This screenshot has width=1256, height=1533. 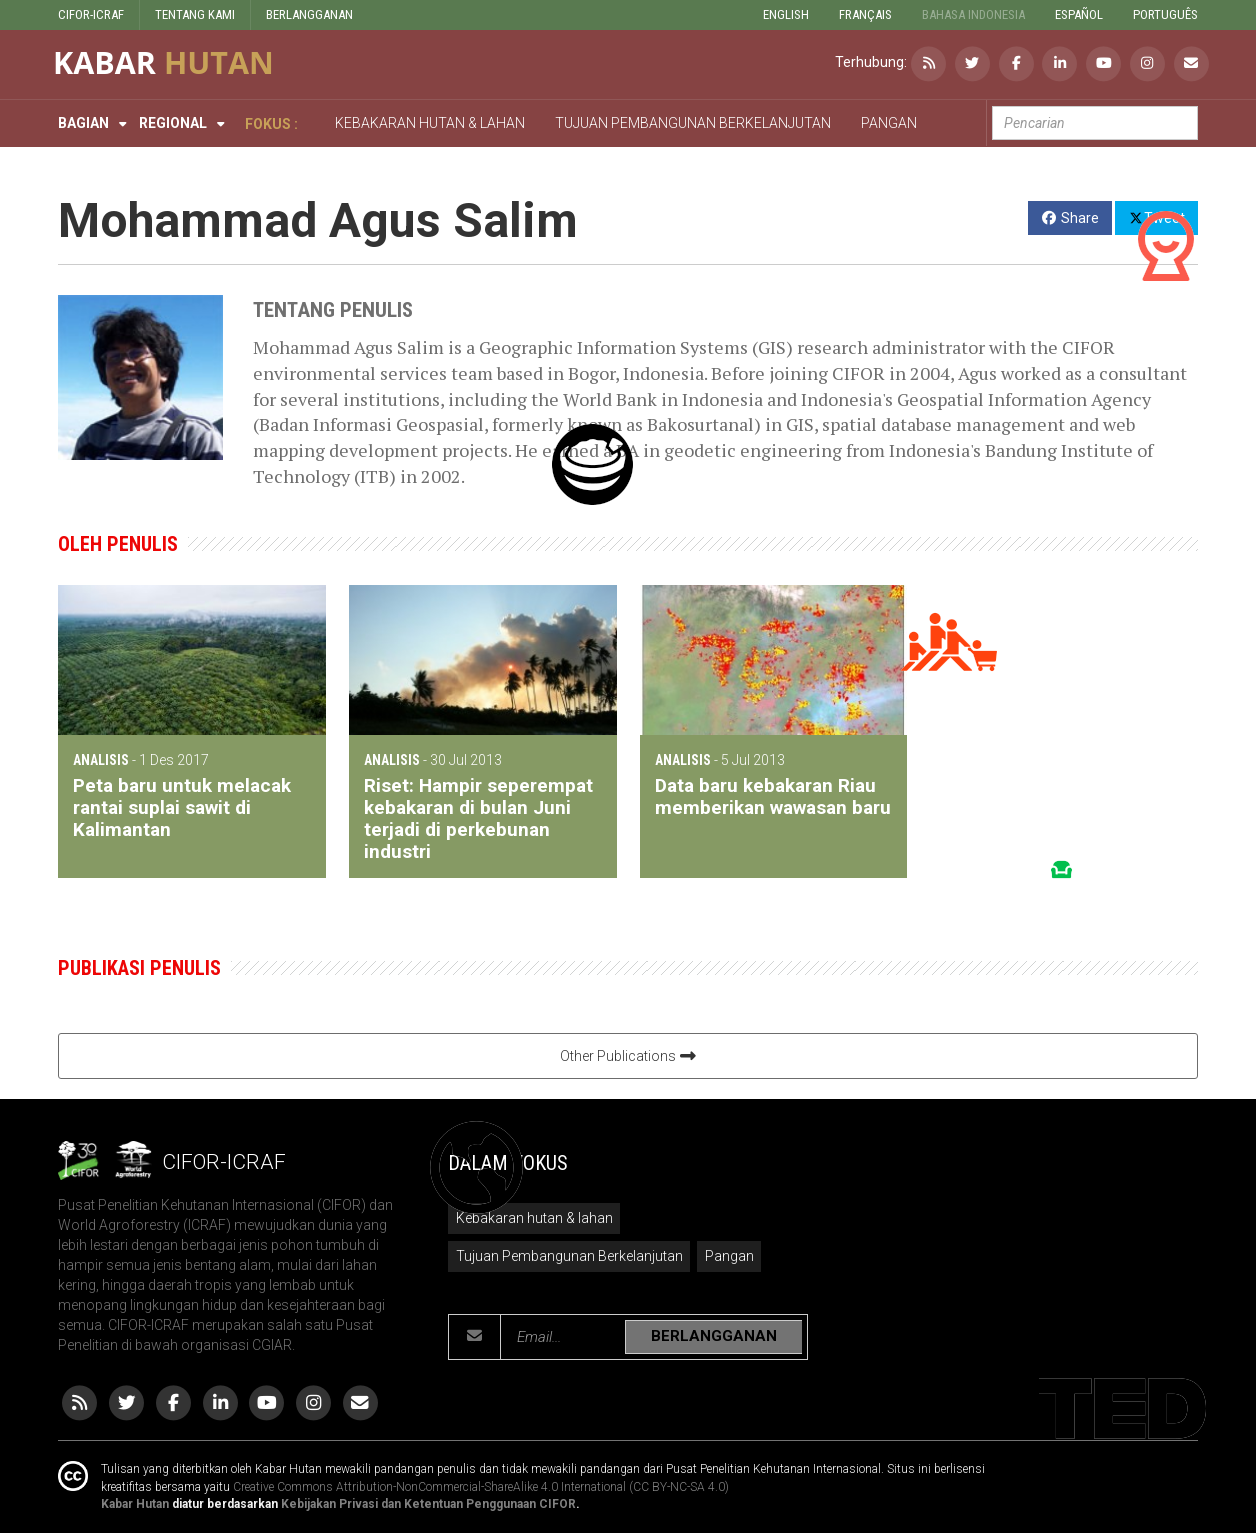 I want to click on browse furniture or home decor items, so click(x=1061, y=869).